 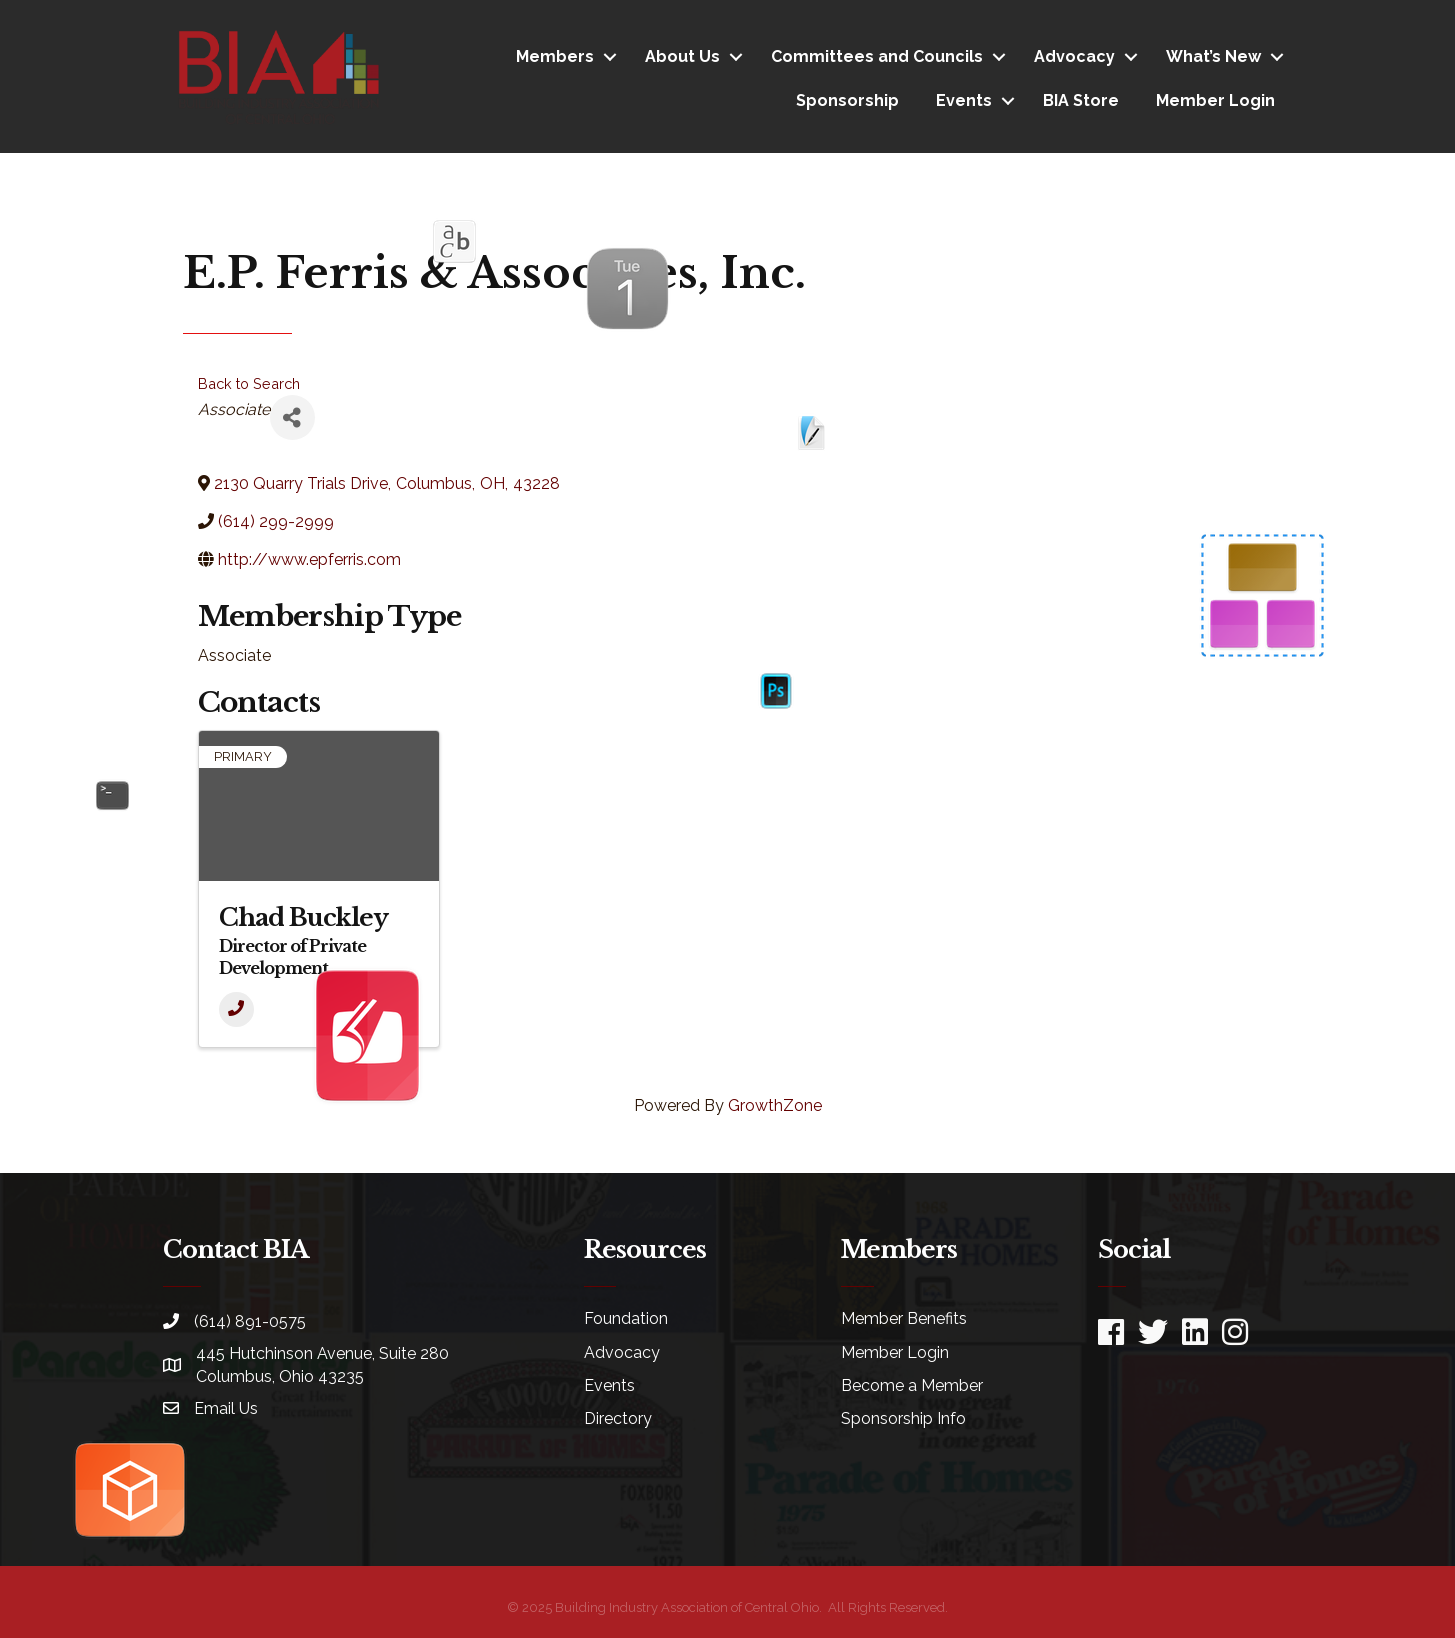 I want to click on a scribus document file, so click(x=792, y=433).